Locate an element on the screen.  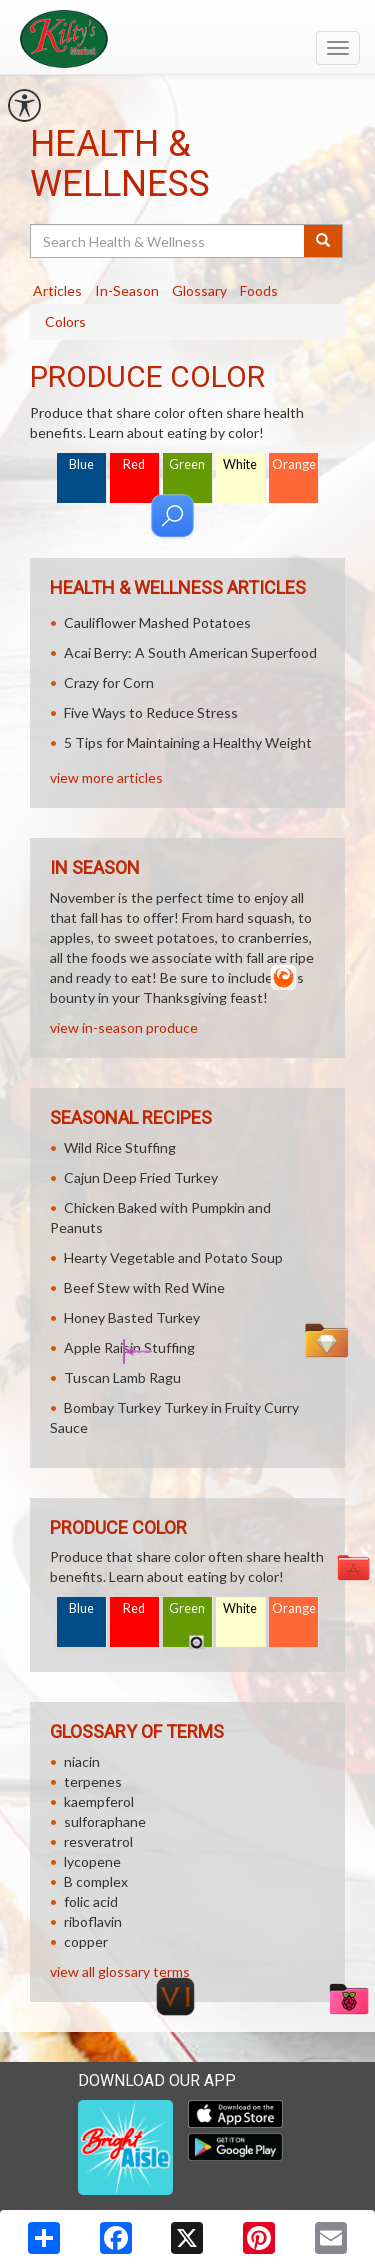
iPod shuffle device connected is located at coordinates (196, 1642).